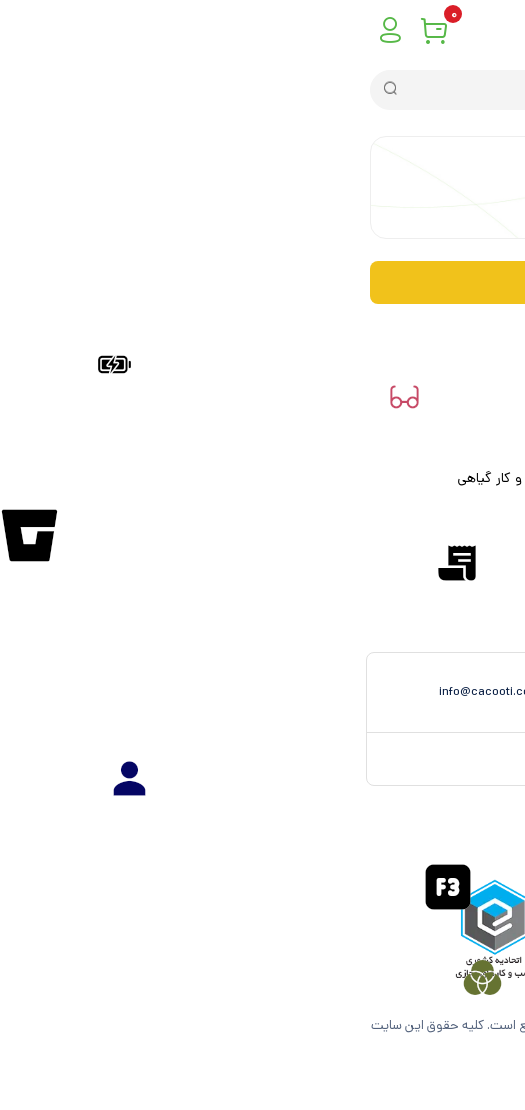 The width and height of the screenshot is (525, 1110). Describe the element at coordinates (457, 563) in the screenshot. I see `view purchase receipt or transaction history` at that location.